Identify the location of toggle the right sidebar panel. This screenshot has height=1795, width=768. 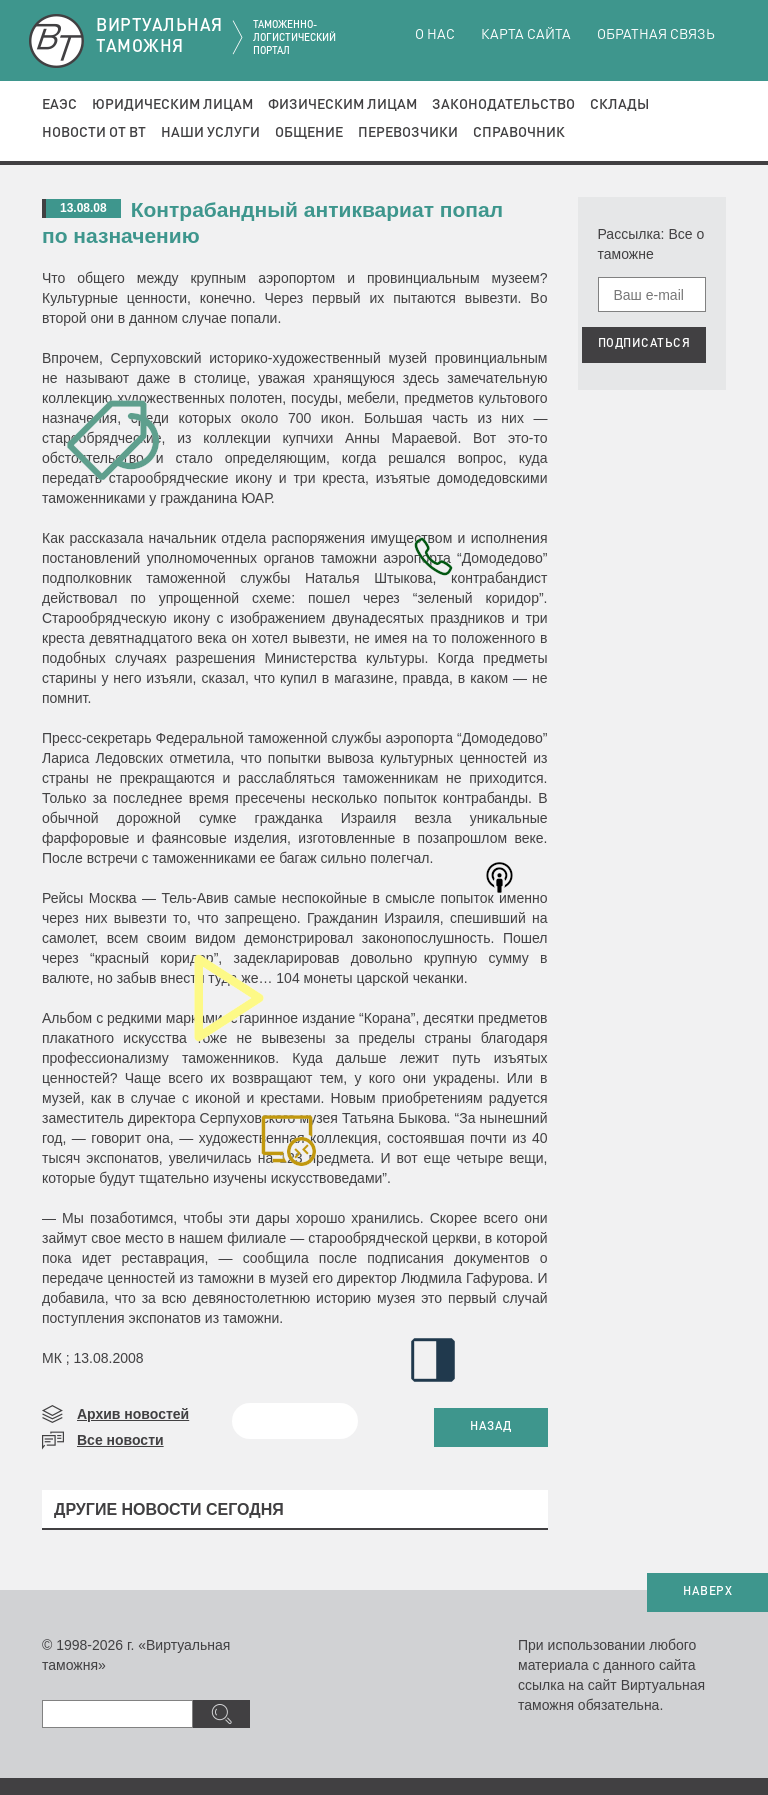
(433, 1360).